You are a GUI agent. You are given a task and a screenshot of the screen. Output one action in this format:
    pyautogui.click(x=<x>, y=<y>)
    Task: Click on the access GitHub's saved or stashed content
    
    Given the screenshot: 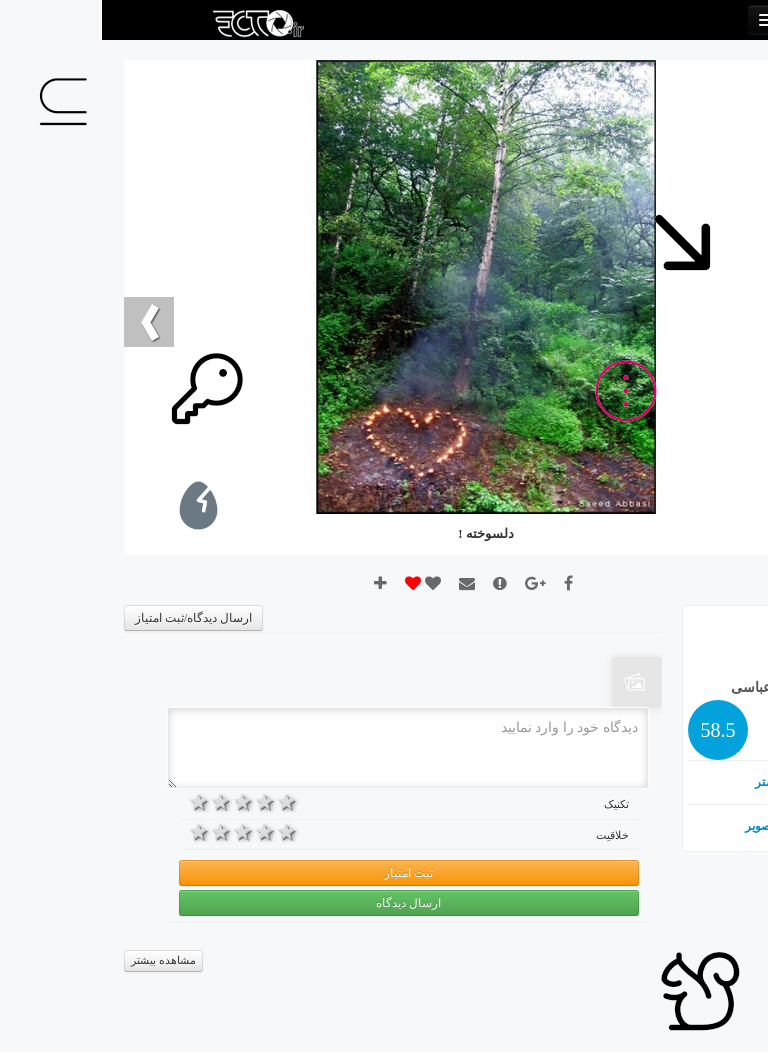 What is the action you would take?
    pyautogui.click(x=698, y=989)
    